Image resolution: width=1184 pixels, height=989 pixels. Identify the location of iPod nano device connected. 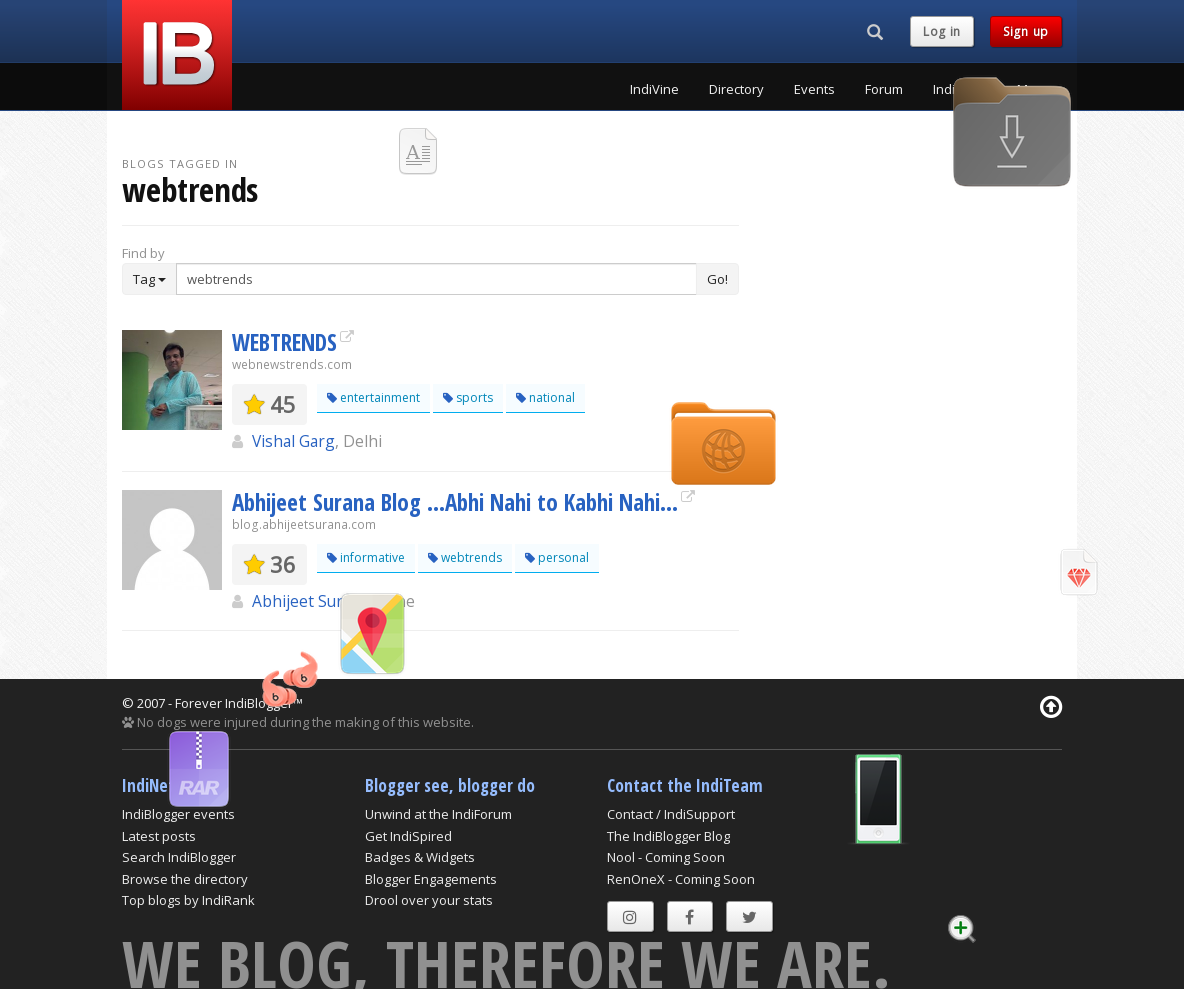
(878, 799).